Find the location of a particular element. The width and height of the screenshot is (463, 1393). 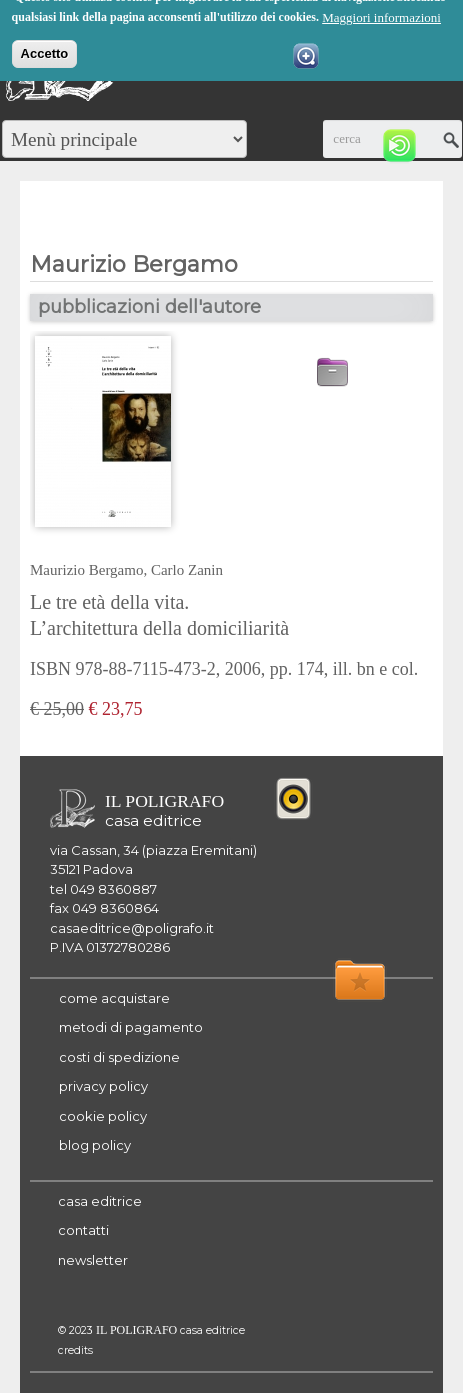

open the mate desktop environment app is located at coordinates (399, 145).